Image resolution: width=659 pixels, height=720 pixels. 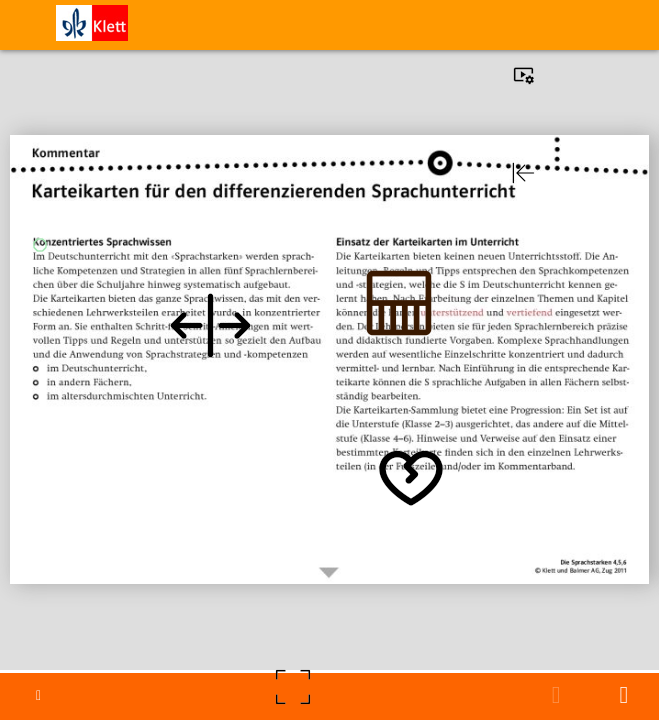 I want to click on expand content horizontally, so click(x=210, y=325).